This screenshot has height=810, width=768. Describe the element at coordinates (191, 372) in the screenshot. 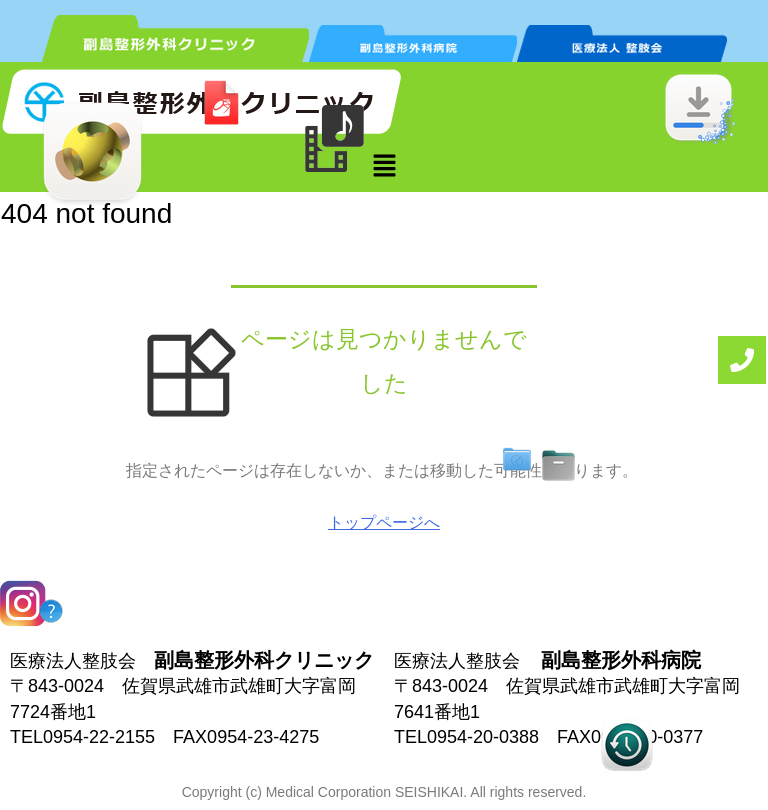

I see `install new software or application` at that location.